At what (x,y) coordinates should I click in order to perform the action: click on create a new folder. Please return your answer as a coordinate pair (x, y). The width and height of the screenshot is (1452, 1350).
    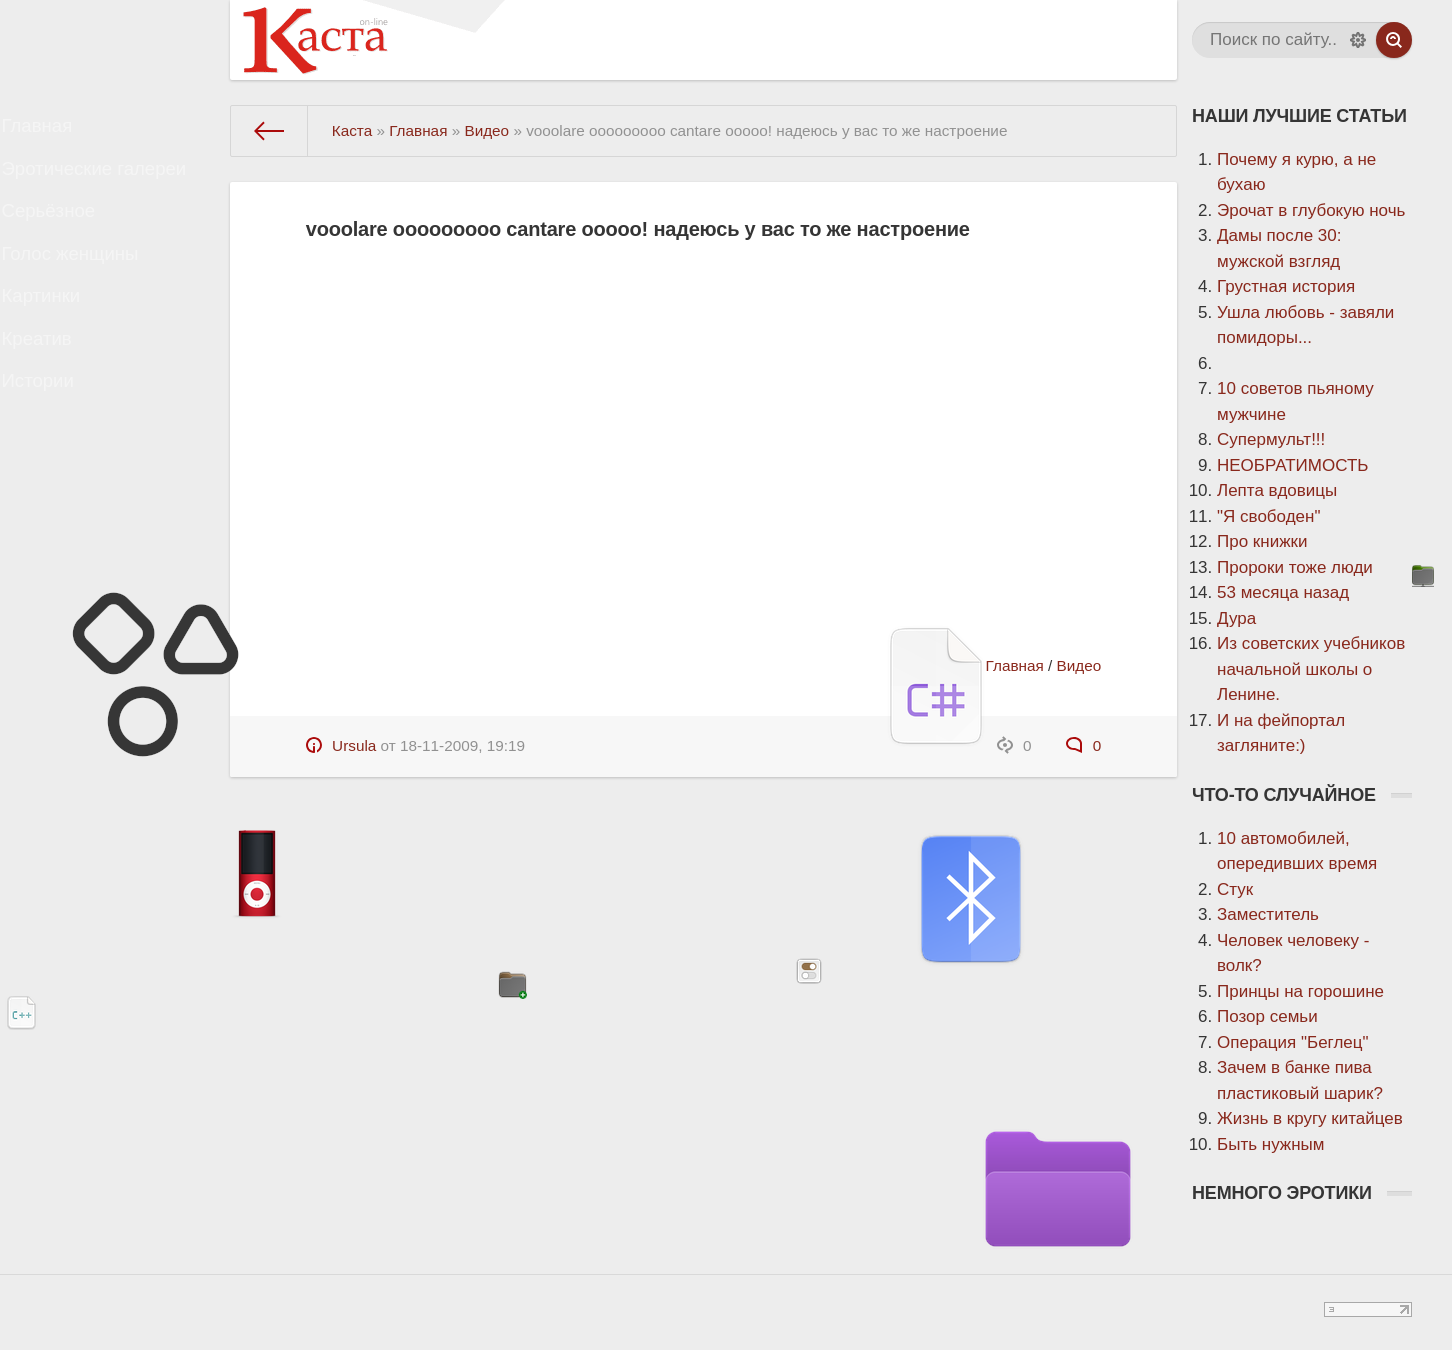
    Looking at the image, I should click on (512, 984).